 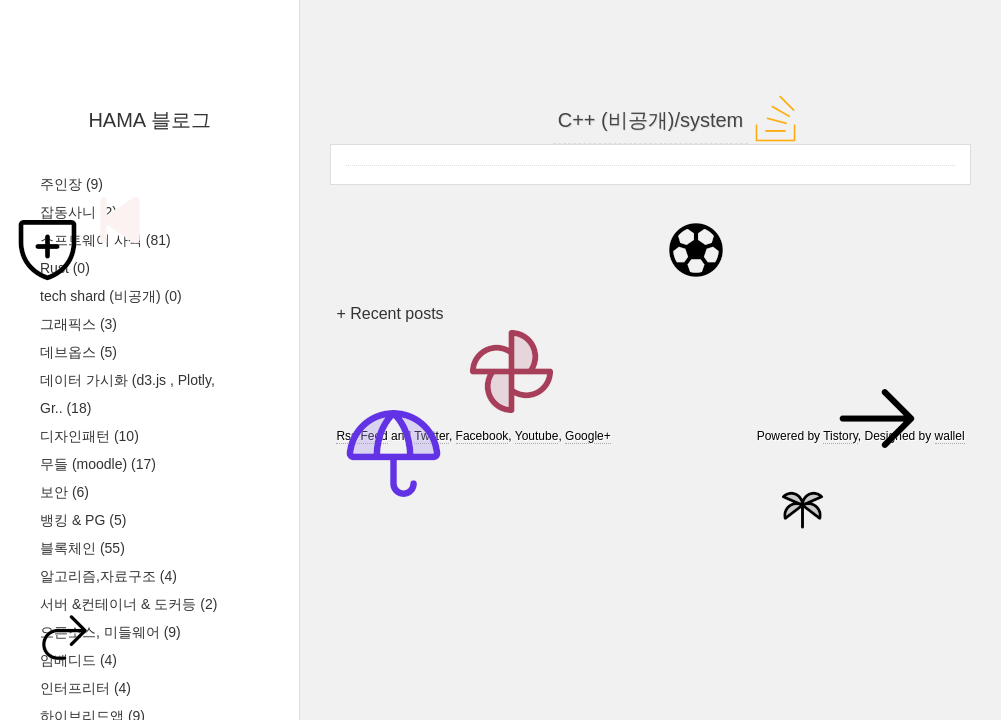 I want to click on visit stack overflow for developer help, so click(x=775, y=119).